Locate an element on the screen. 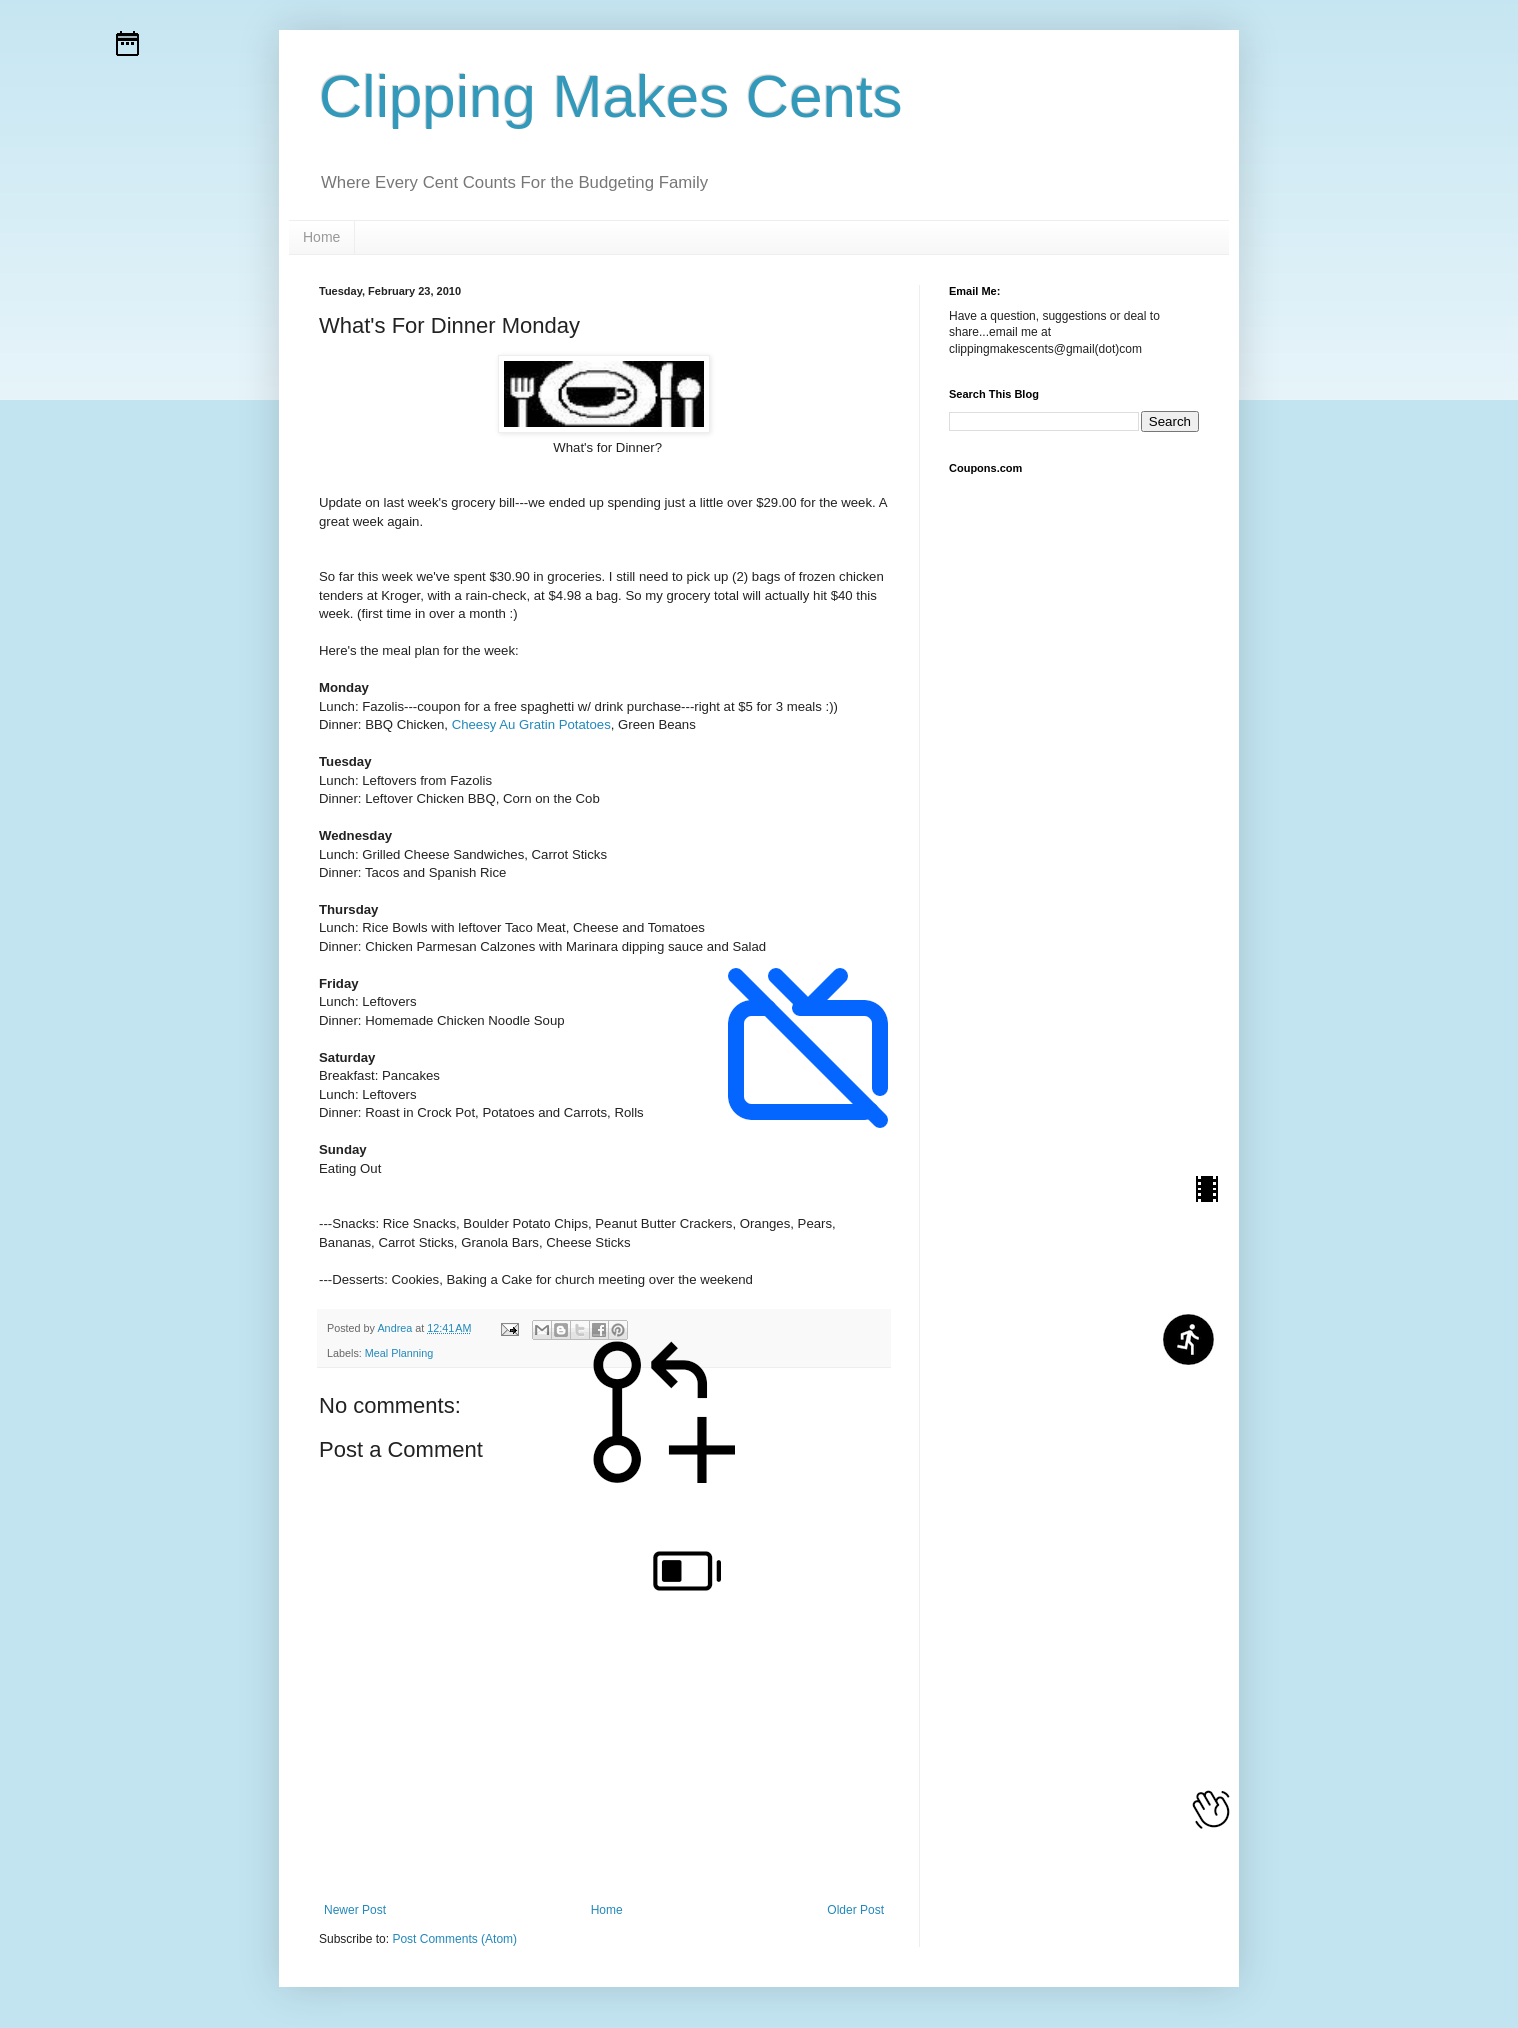 The height and width of the screenshot is (2028, 1518). select a date range is located at coordinates (127, 43).